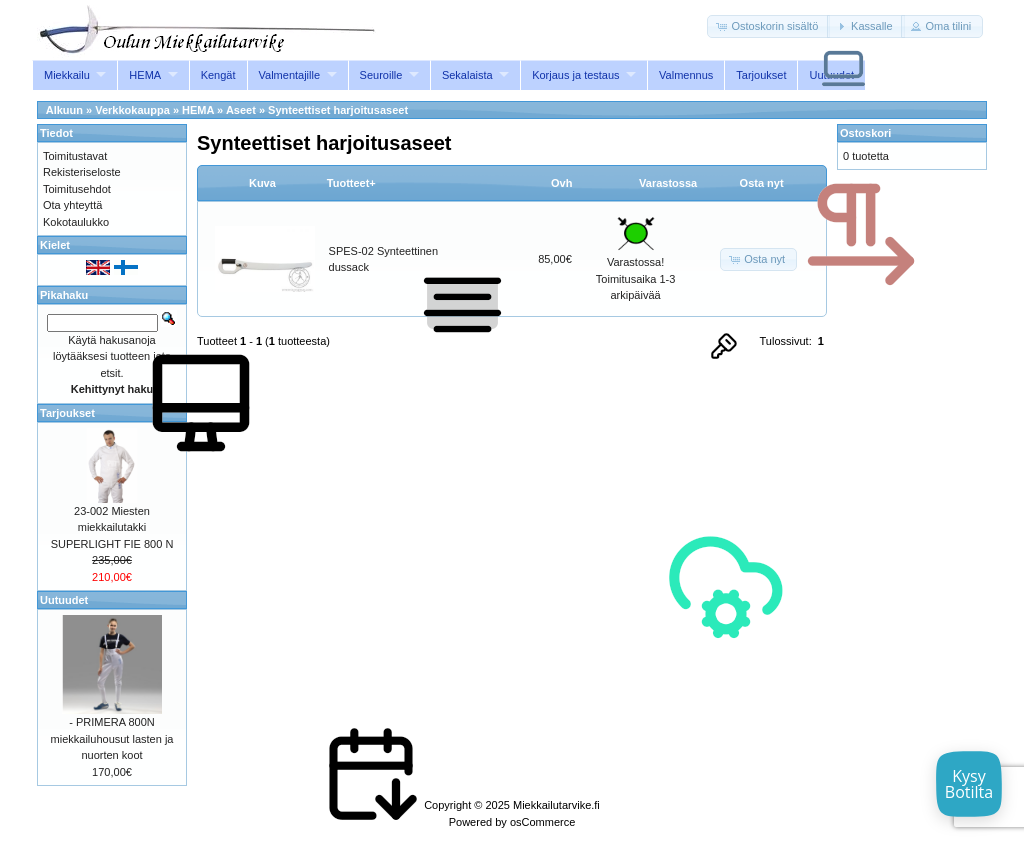 The width and height of the screenshot is (1024, 841). Describe the element at coordinates (843, 68) in the screenshot. I see `switch to desktop view` at that location.